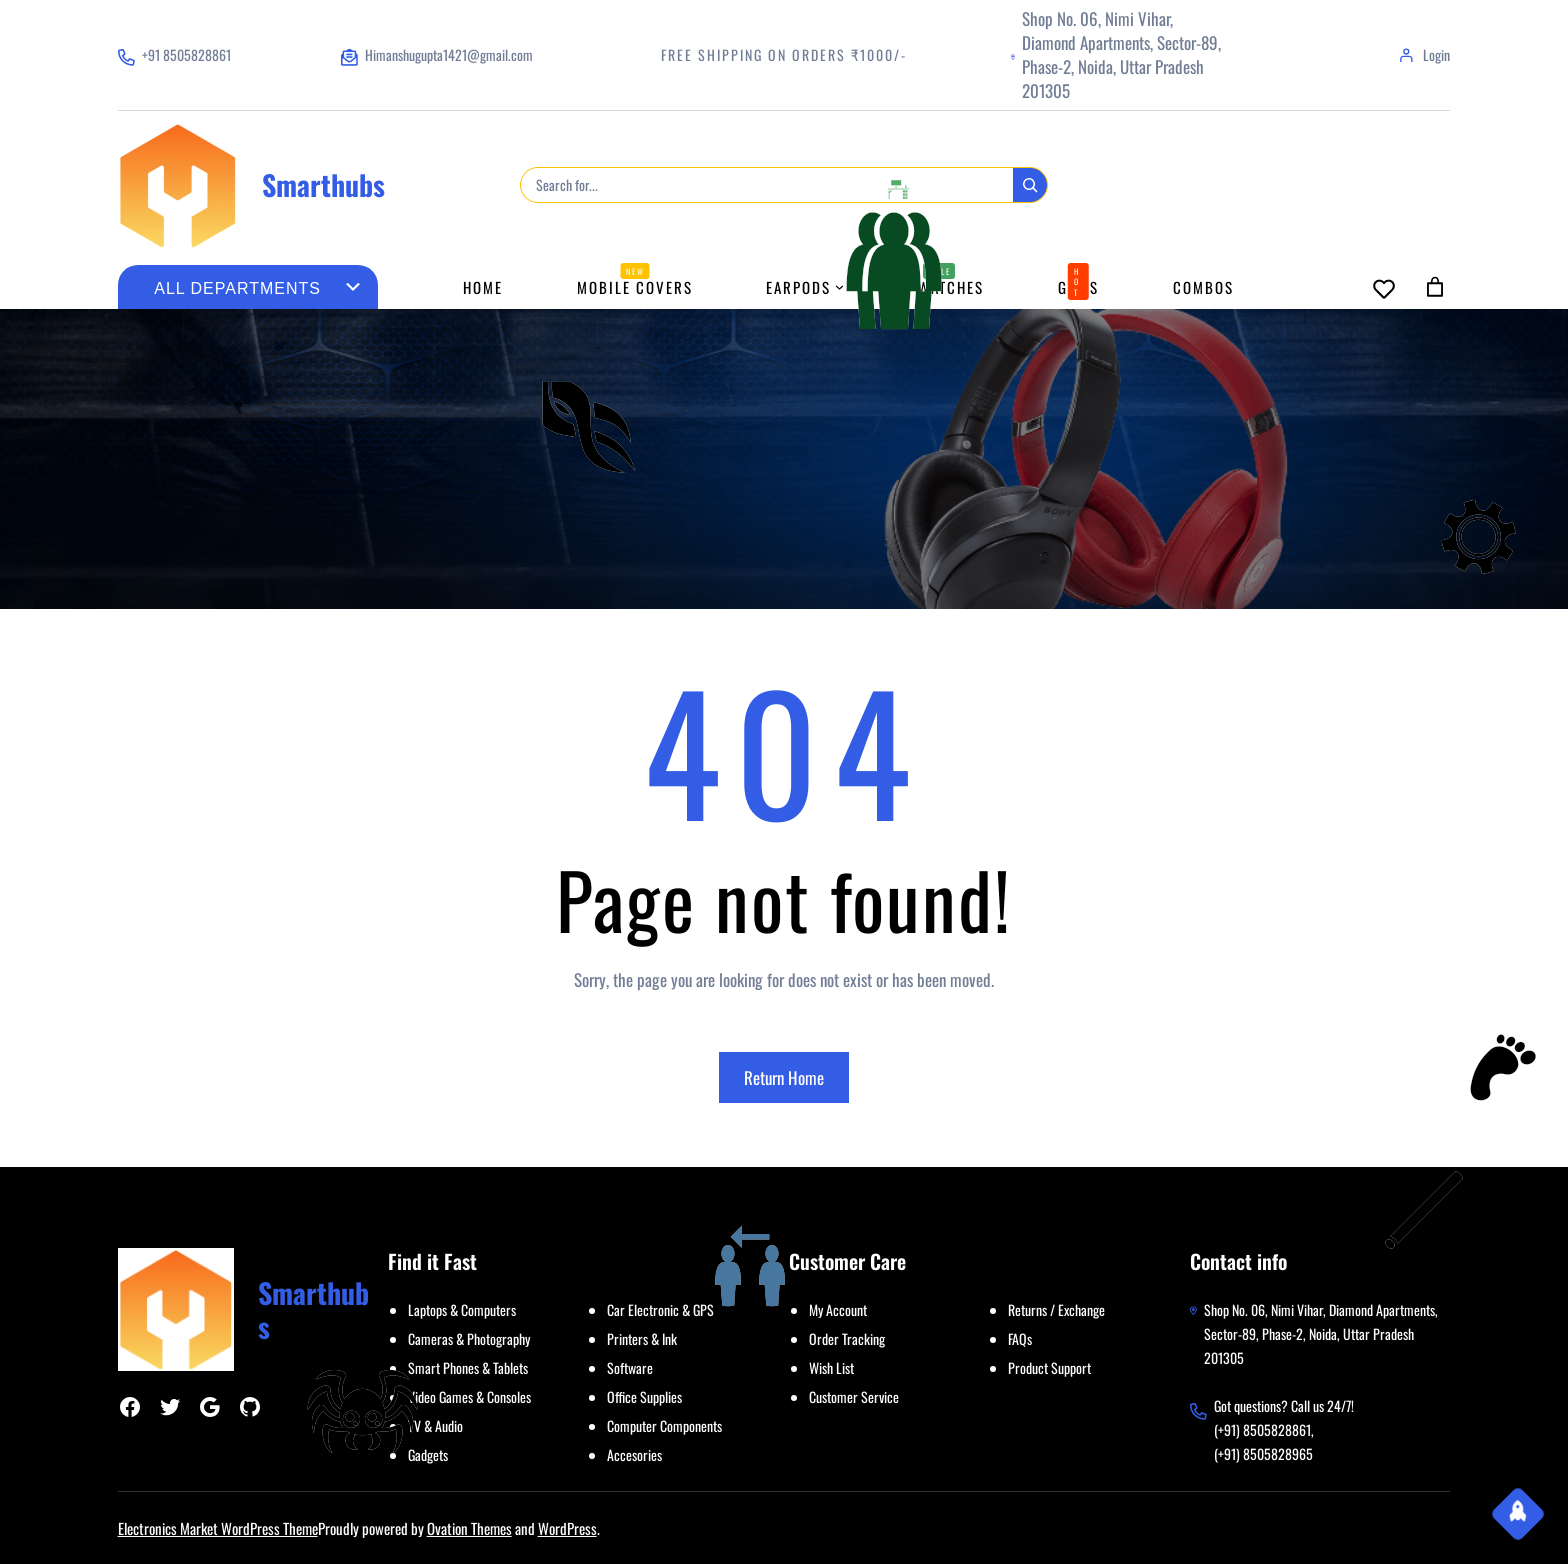 Image resolution: width=1568 pixels, height=1564 pixels. What do you see at coordinates (362, 1413) in the screenshot?
I see `indicates bug or pest-related content in a game` at bounding box center [362, 1413].